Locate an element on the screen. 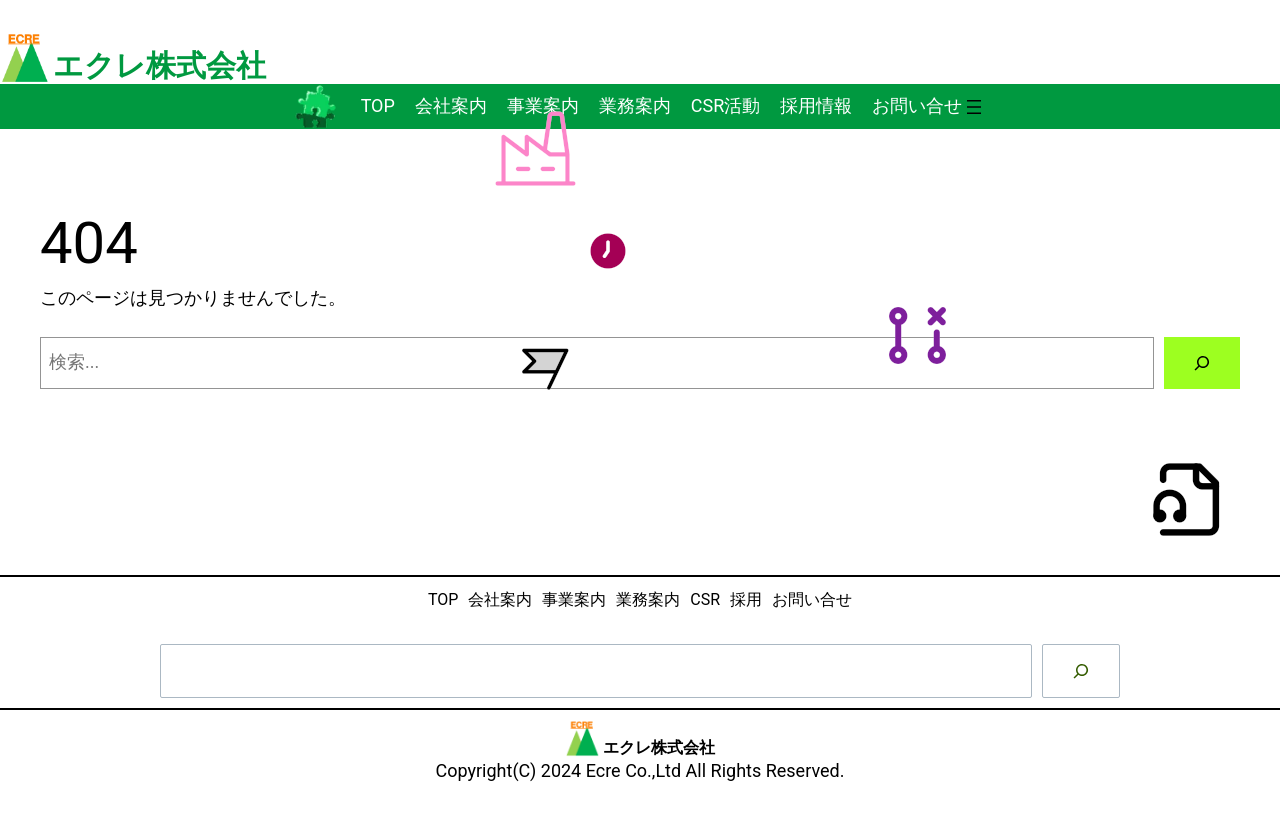  open an audio file is located at coordinates (1189, 499).